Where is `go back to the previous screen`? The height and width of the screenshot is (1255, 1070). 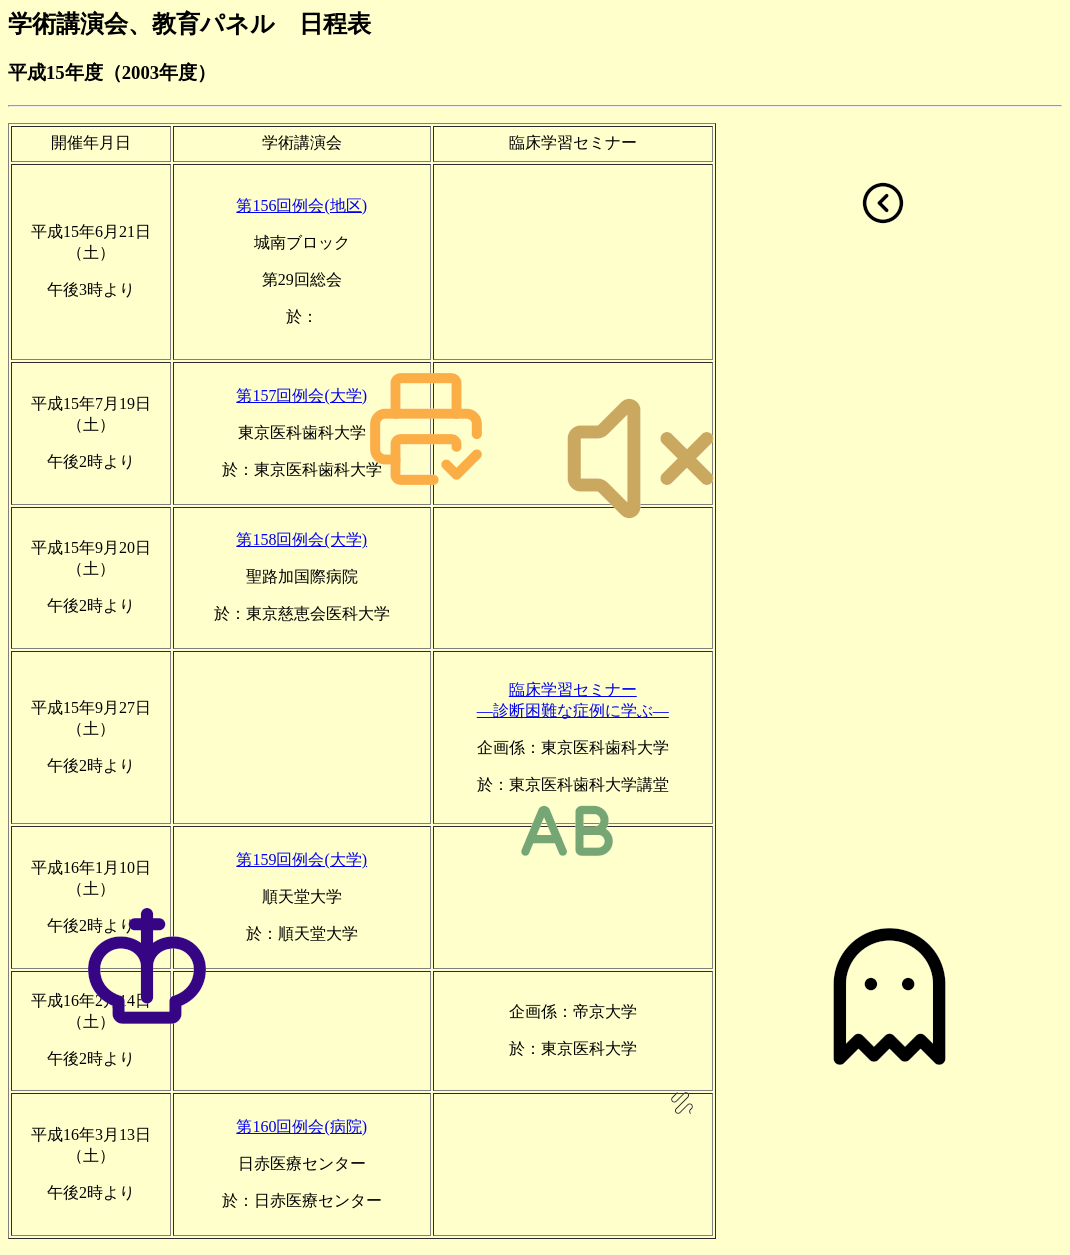
go back to the previous screen is located at coordinates (883, 203).